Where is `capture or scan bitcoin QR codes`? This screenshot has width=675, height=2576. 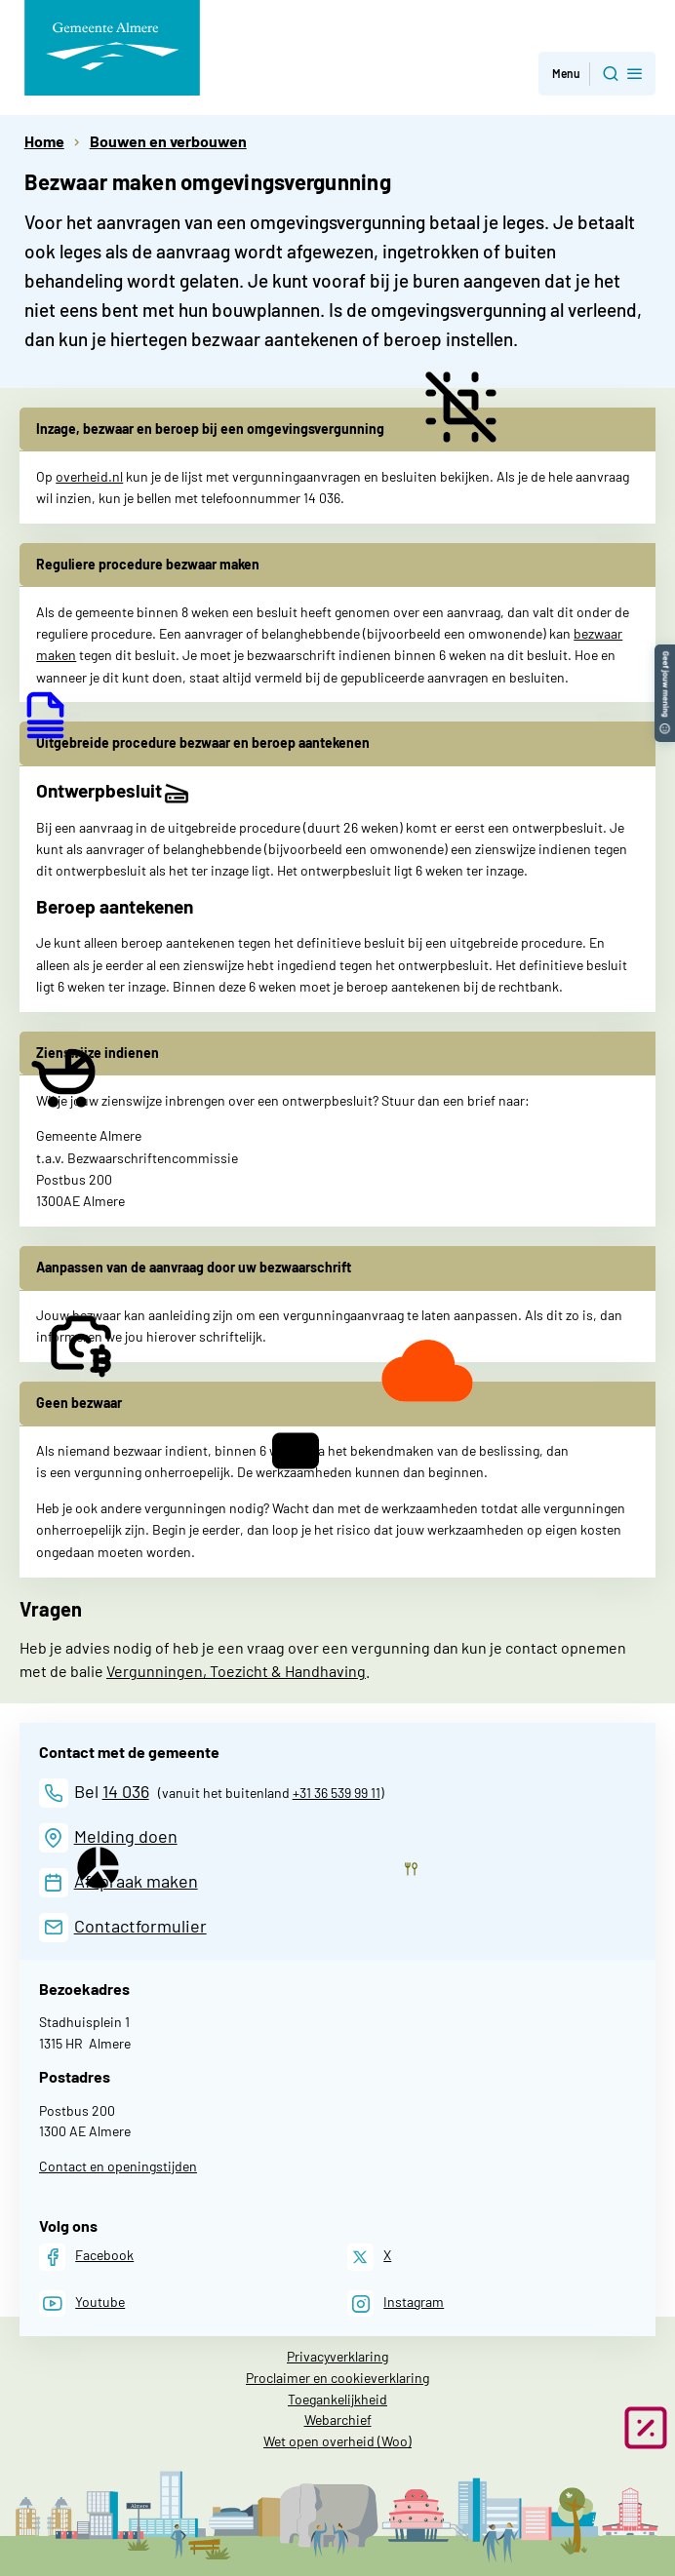 capture or scan bitcoin QR codes is located at coordinates (81, 1343).